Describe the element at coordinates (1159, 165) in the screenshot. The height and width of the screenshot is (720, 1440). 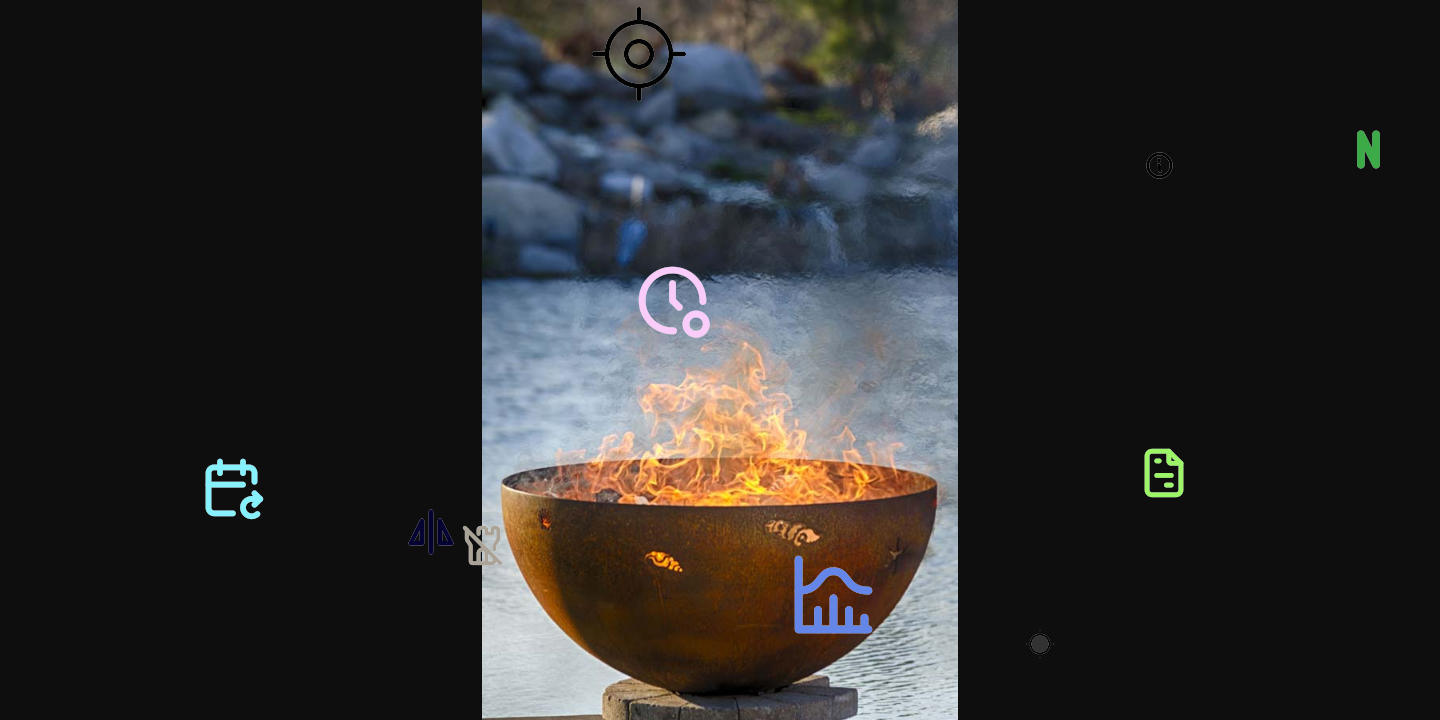
I see `view more information or details` at that location.